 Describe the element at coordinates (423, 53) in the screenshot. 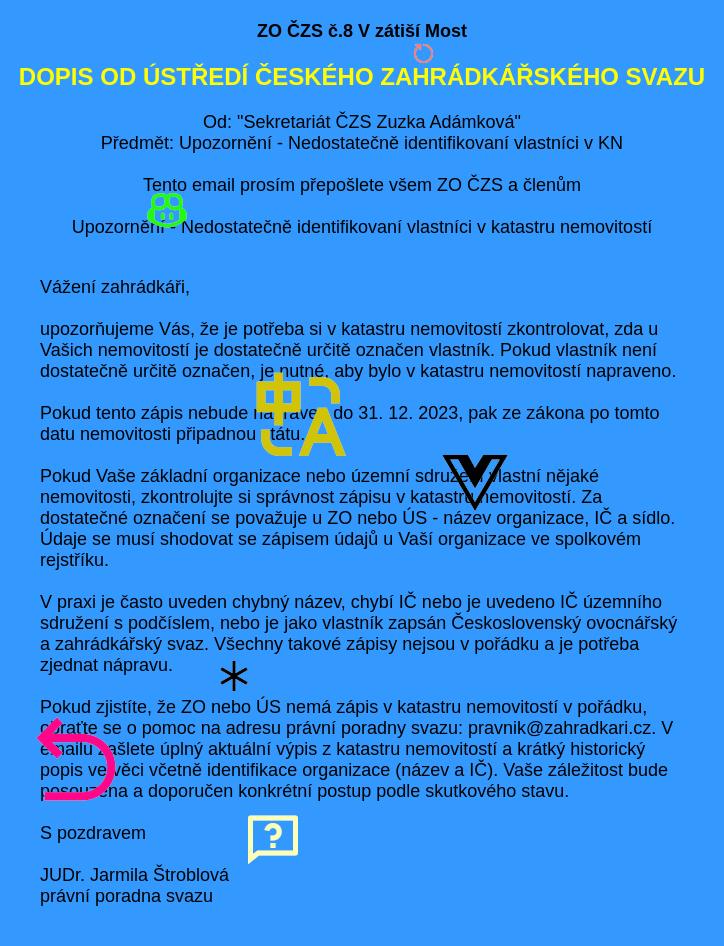

I see `reset or restore to default settings` at that location.